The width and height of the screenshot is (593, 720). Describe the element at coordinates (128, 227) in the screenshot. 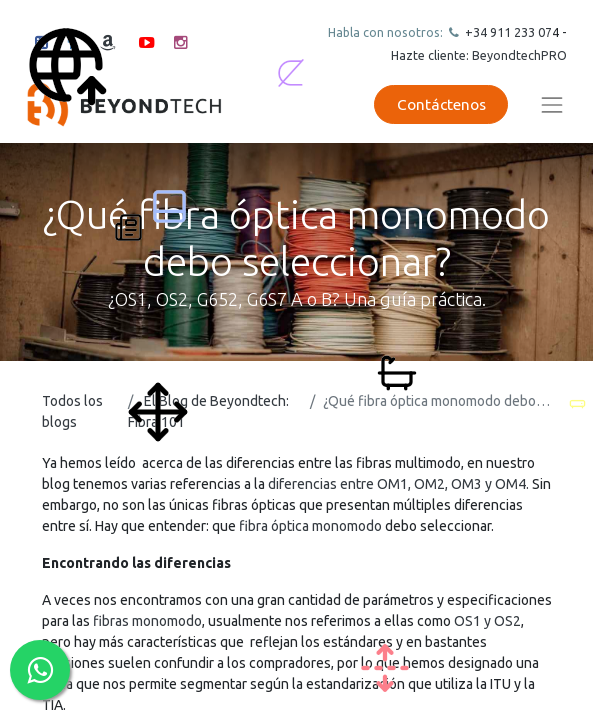

I see `view news articles or updates` at that location.